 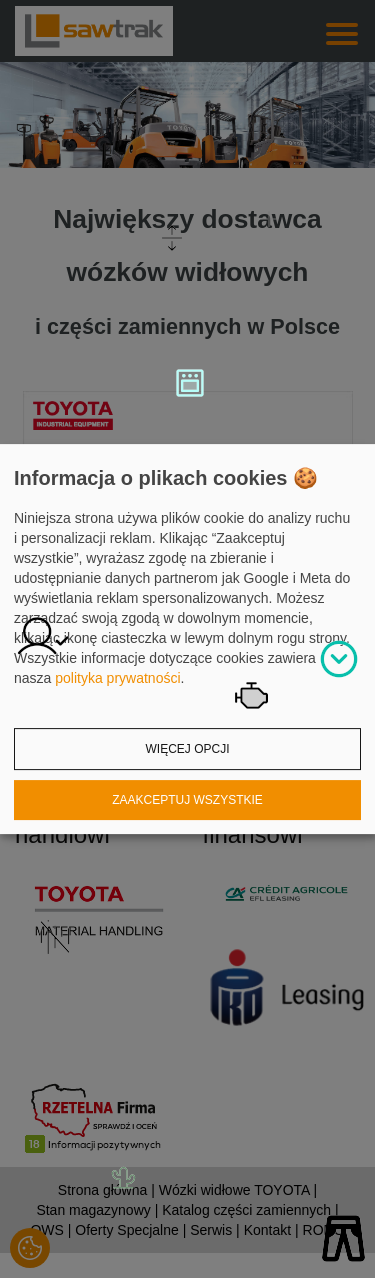 I want to click on indicates desert or arid climate setting, so click(x=123, y=1178).